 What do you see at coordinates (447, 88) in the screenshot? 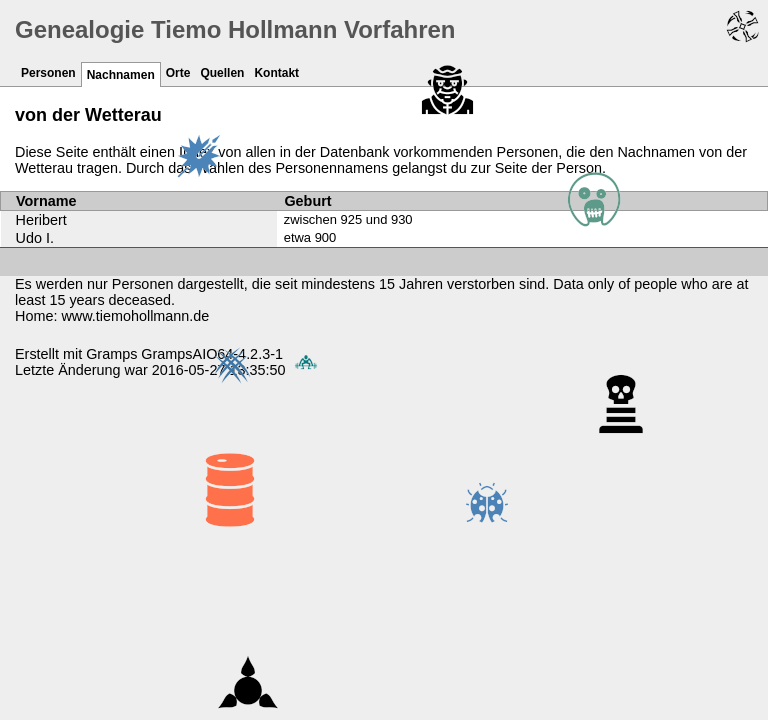
I see `select monk character class` at bounding box center [447, 88].